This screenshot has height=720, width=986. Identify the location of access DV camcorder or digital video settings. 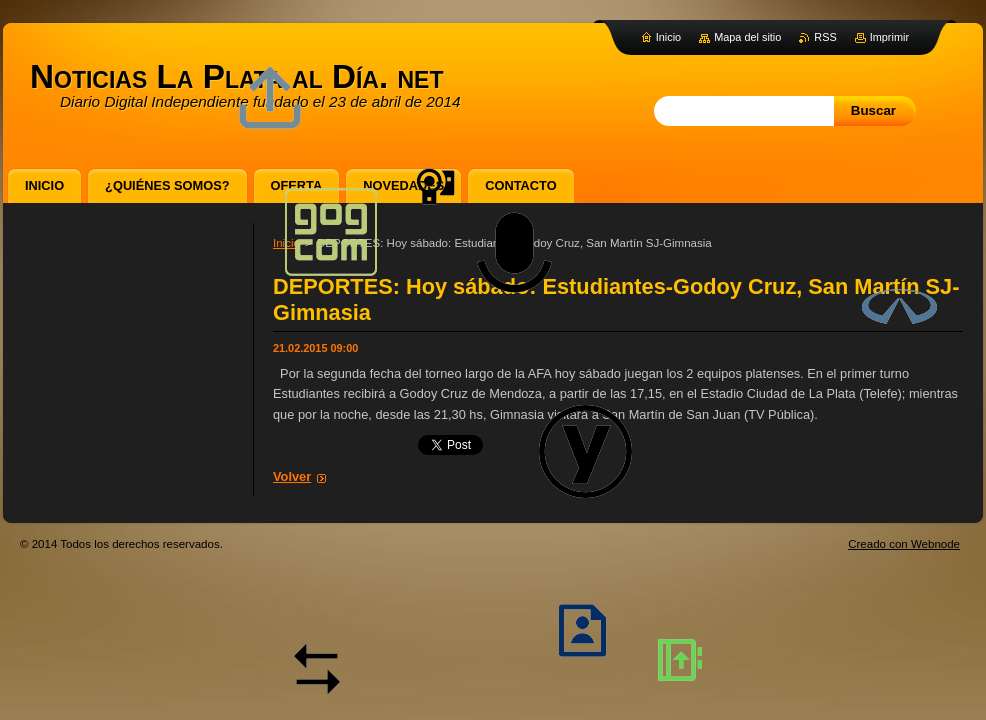
(436, 186).